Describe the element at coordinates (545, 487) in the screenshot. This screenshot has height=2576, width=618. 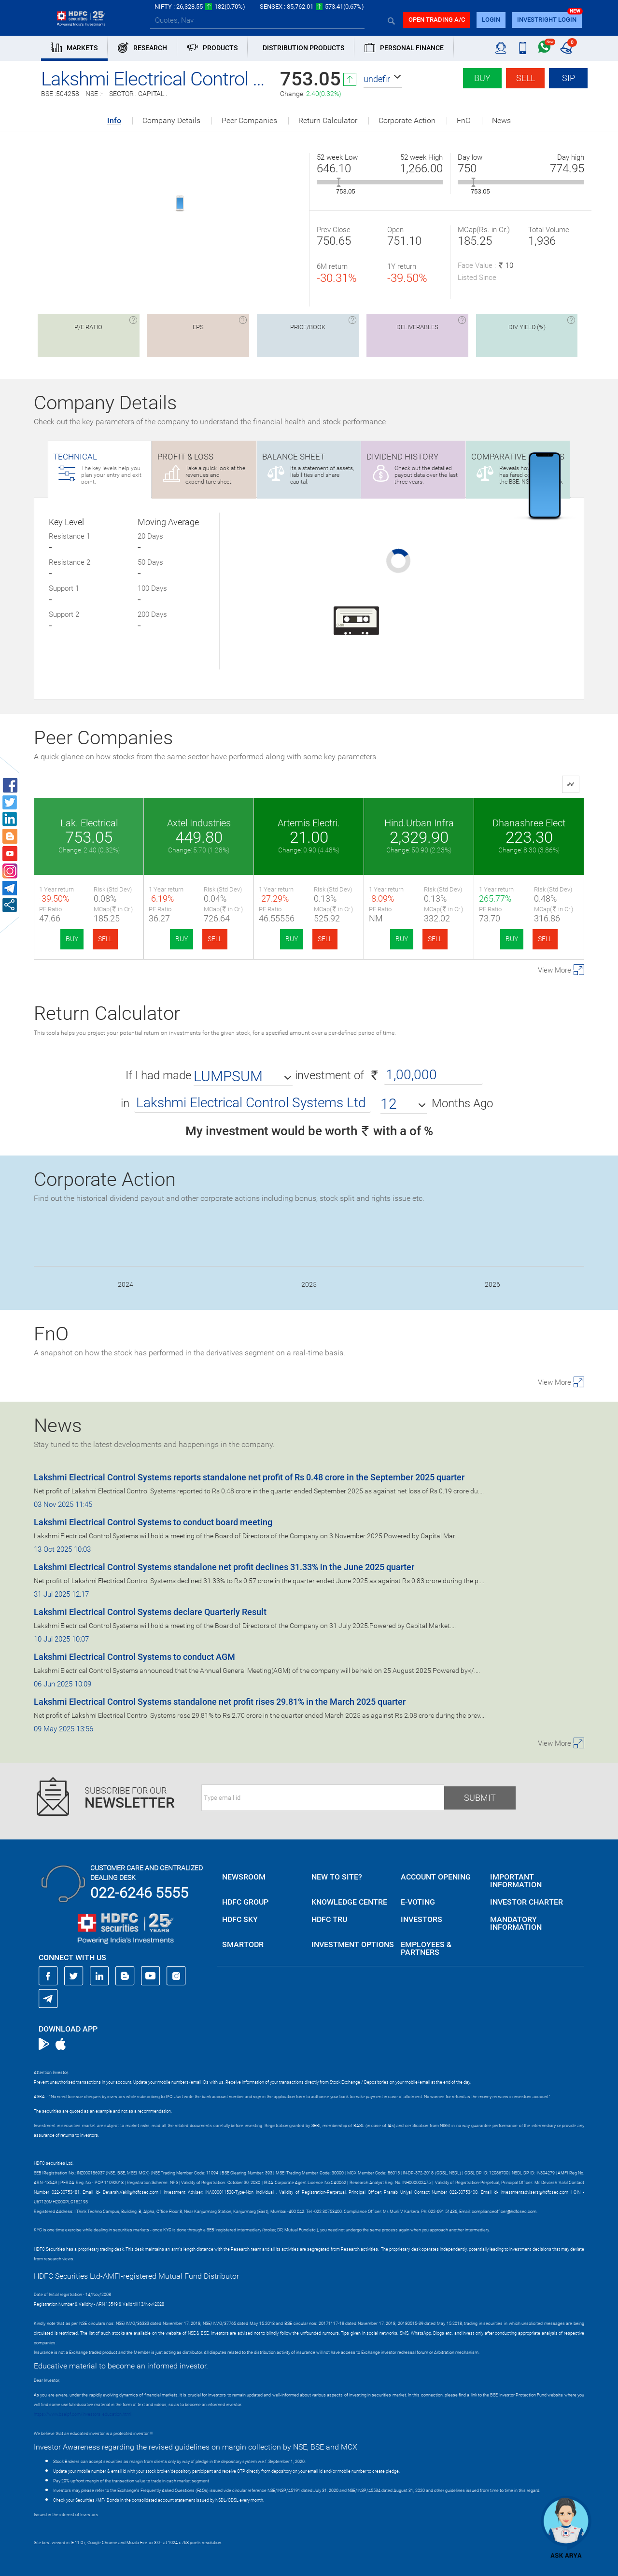
I see `iPhone 12 mini device icon` at that location.